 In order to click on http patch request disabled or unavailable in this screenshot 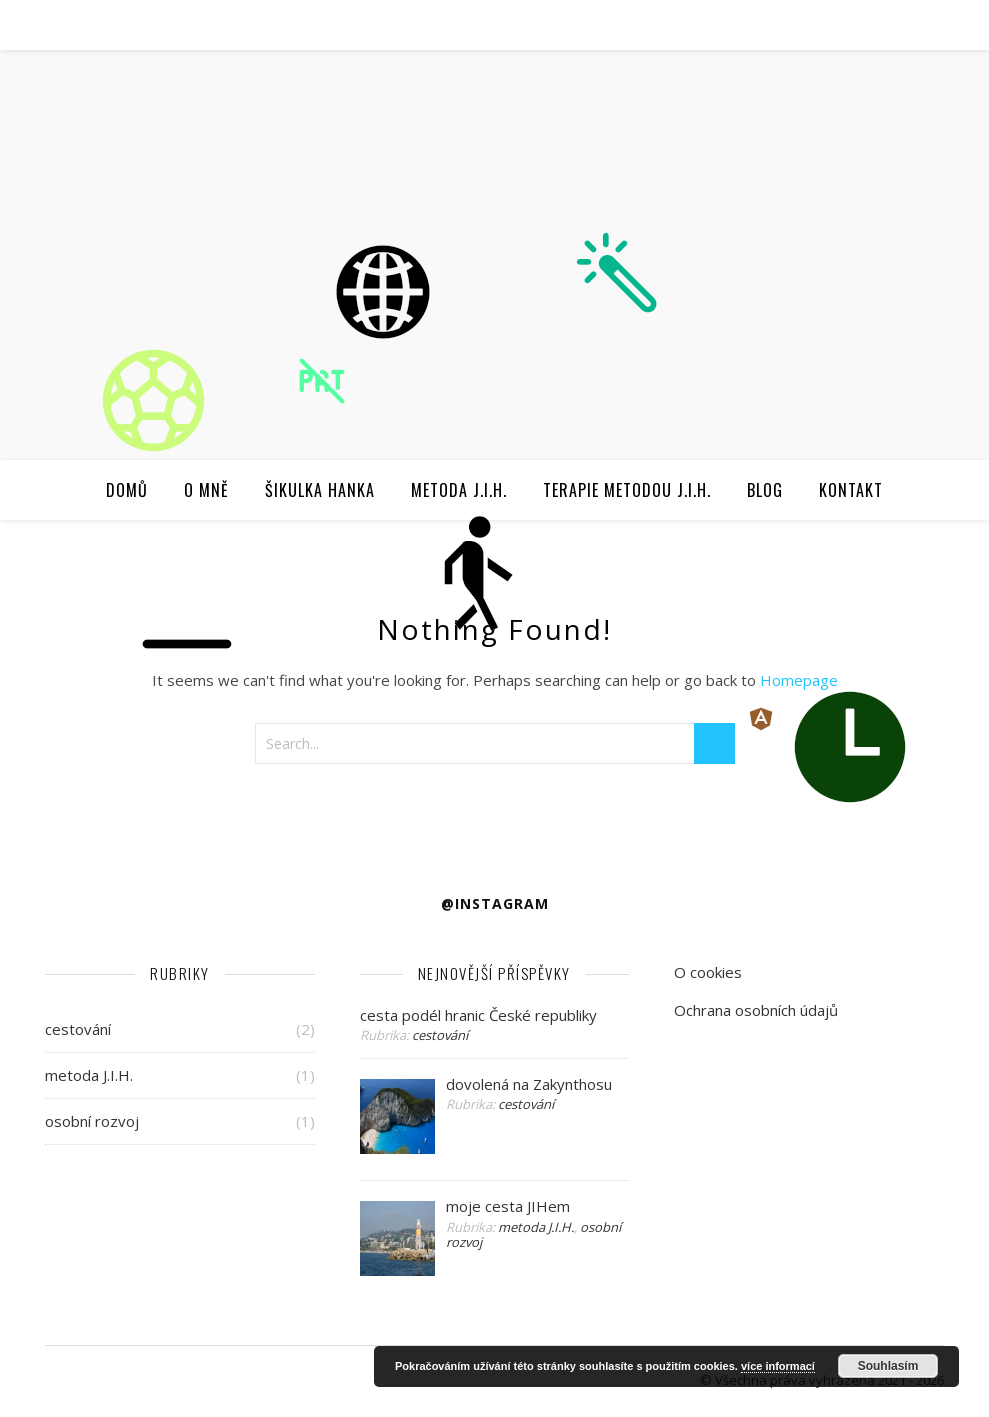, I will do `click(322, 381)`.